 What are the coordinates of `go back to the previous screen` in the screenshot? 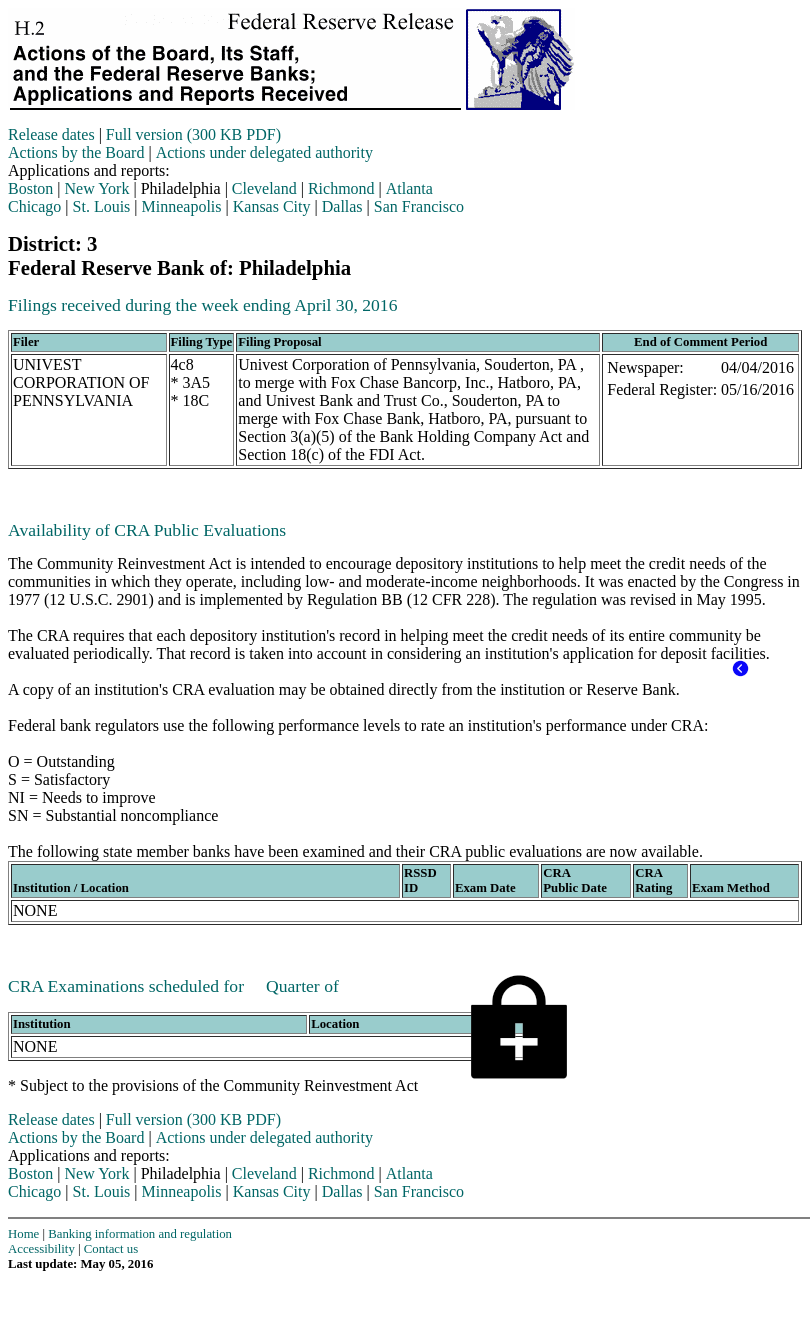 It's located at (740, 668).